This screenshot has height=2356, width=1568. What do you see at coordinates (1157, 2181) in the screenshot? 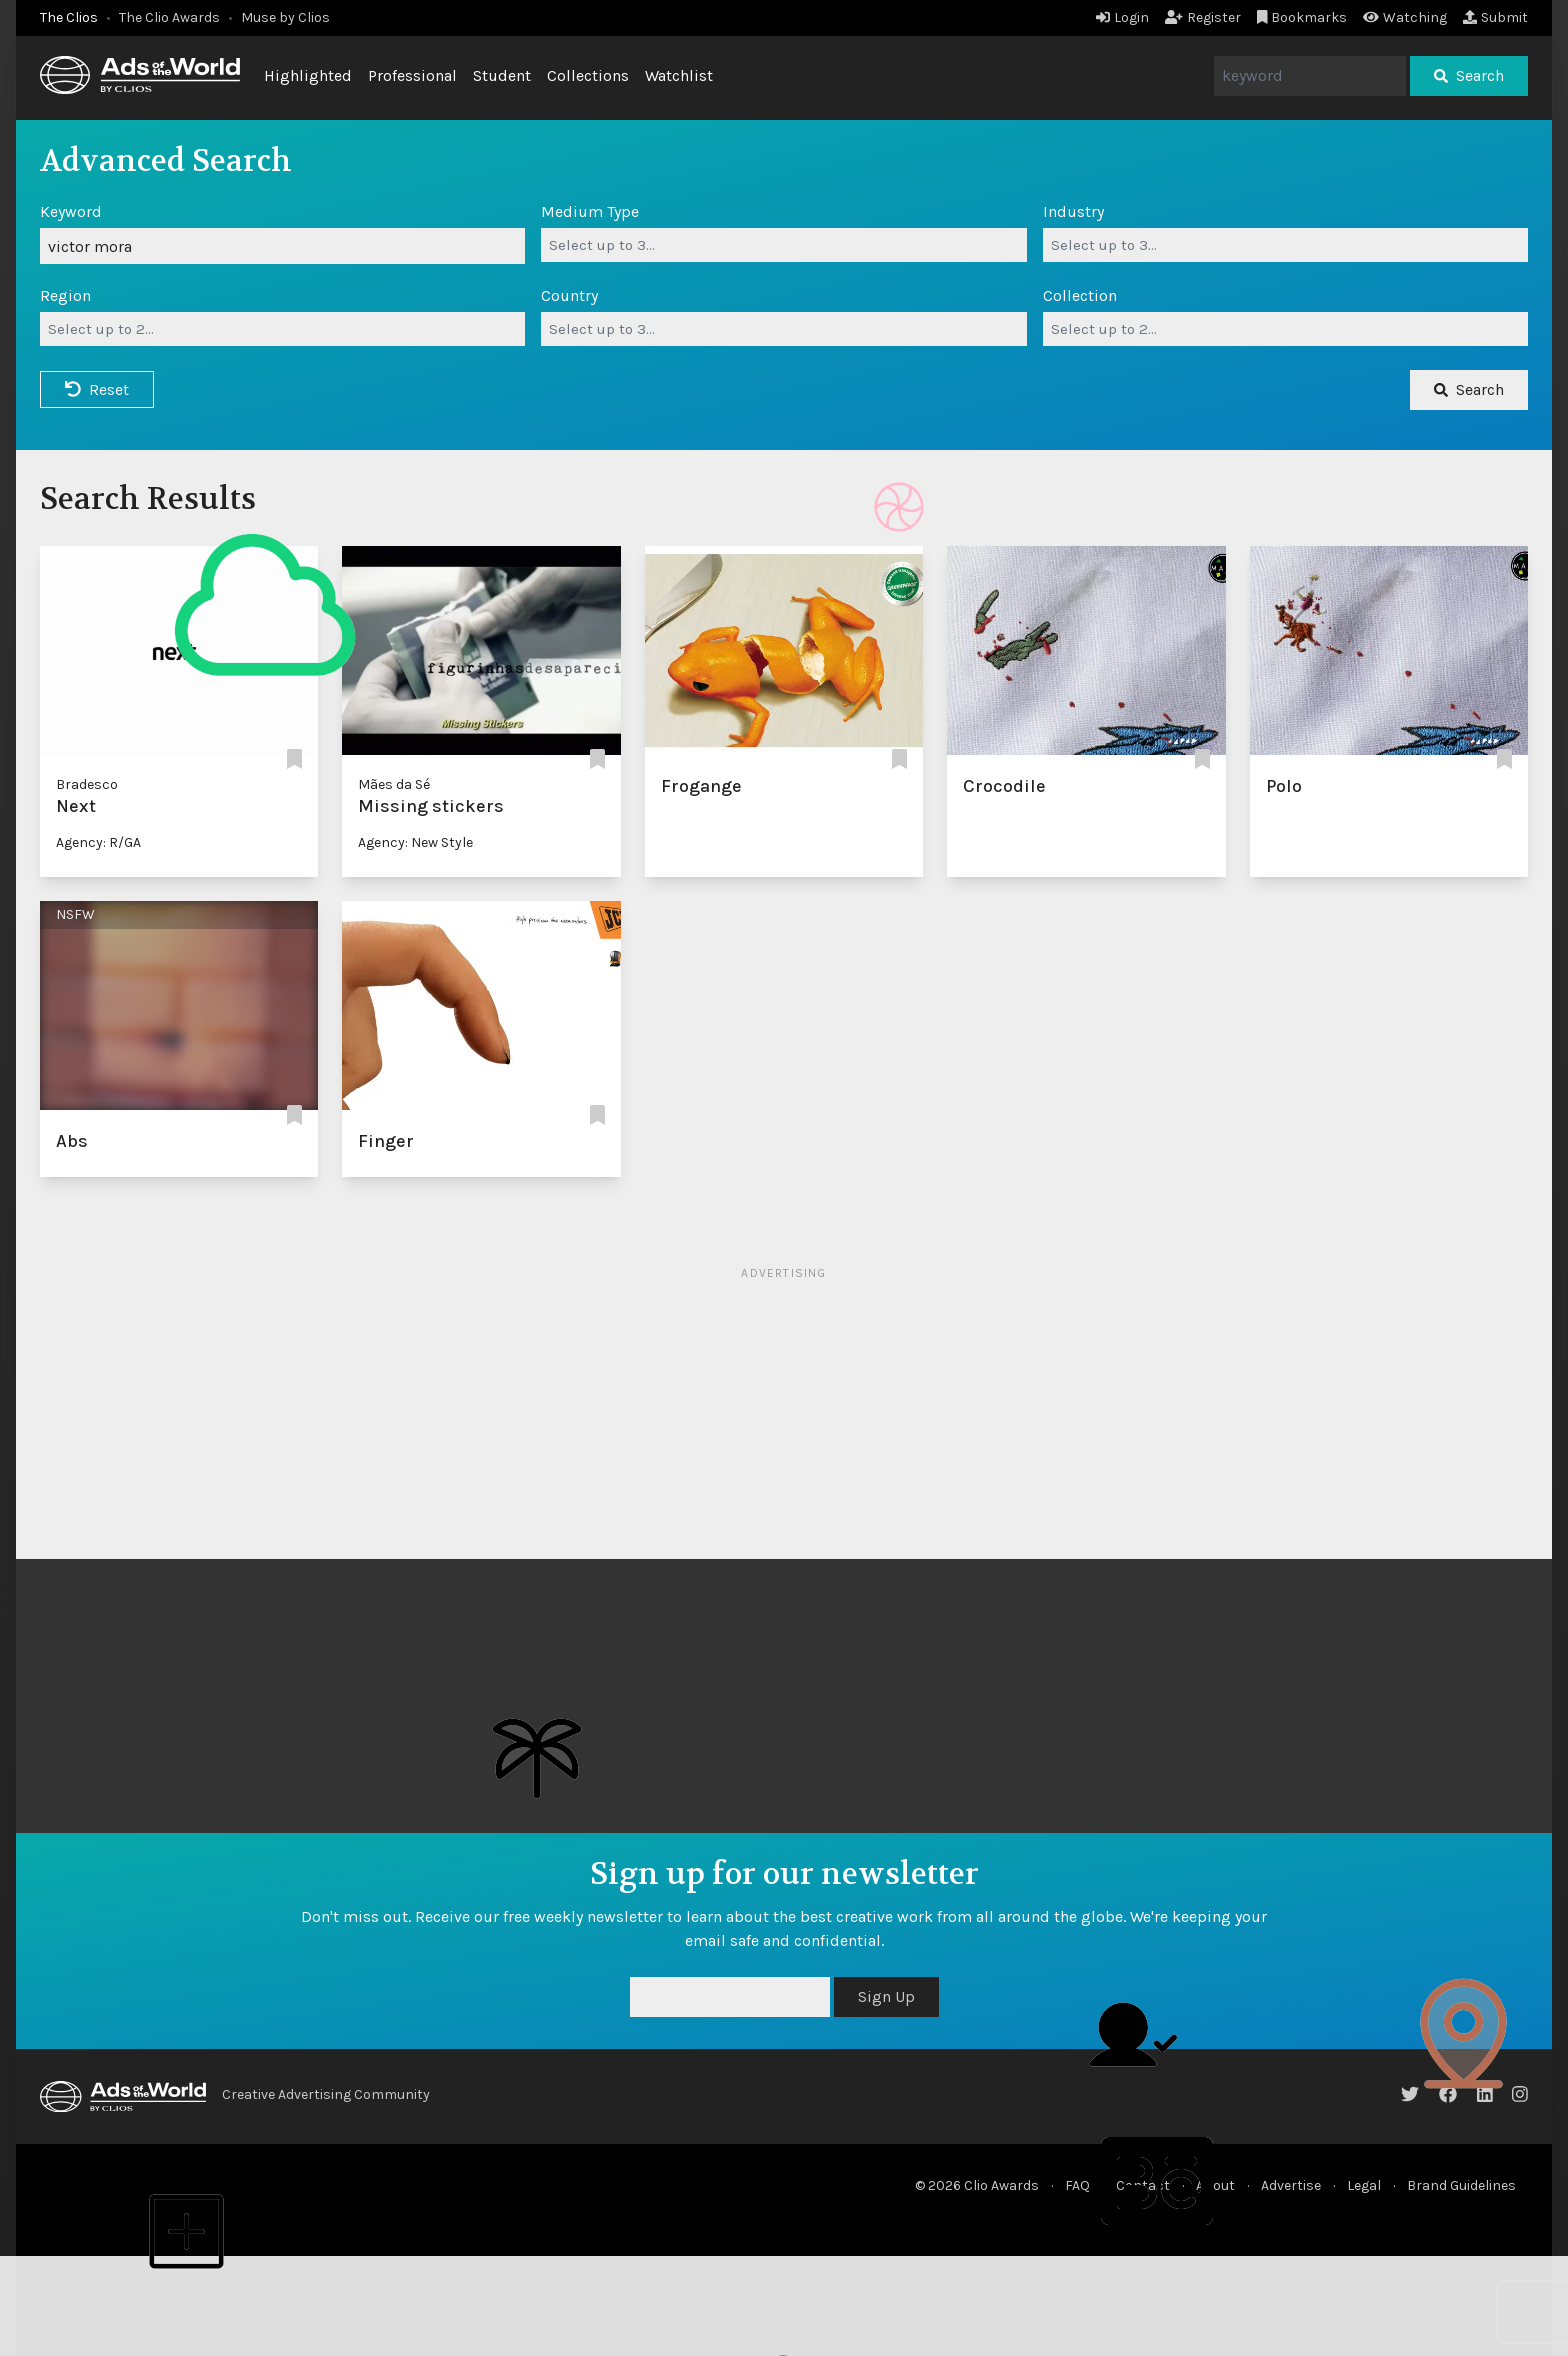
I see `view behance portfolio` at bounding box center [1157, 2181].